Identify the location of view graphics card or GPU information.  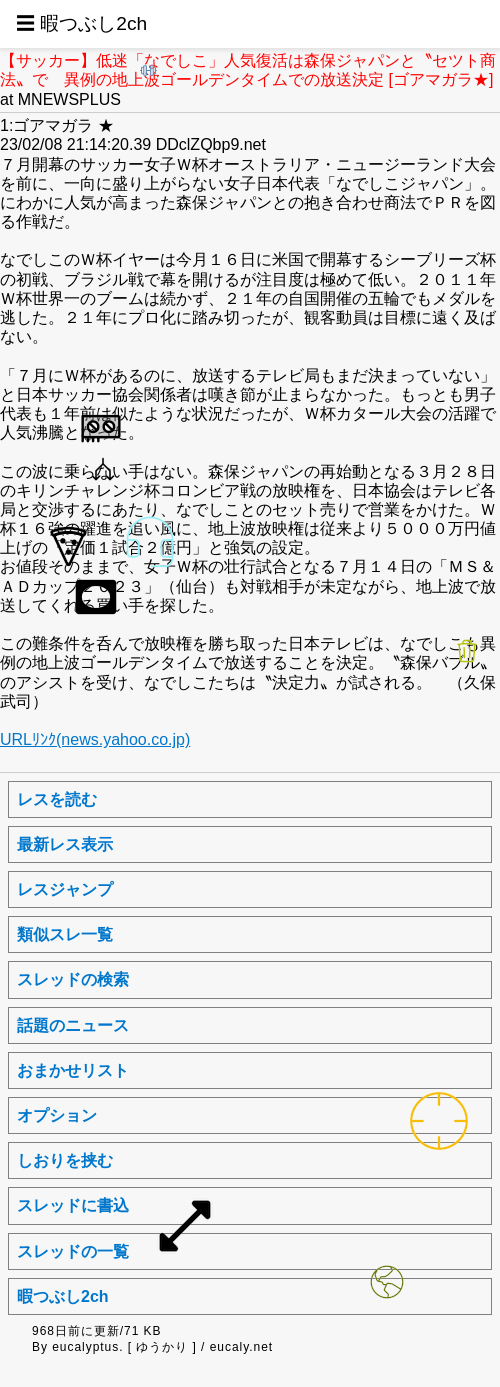
(101, 428).